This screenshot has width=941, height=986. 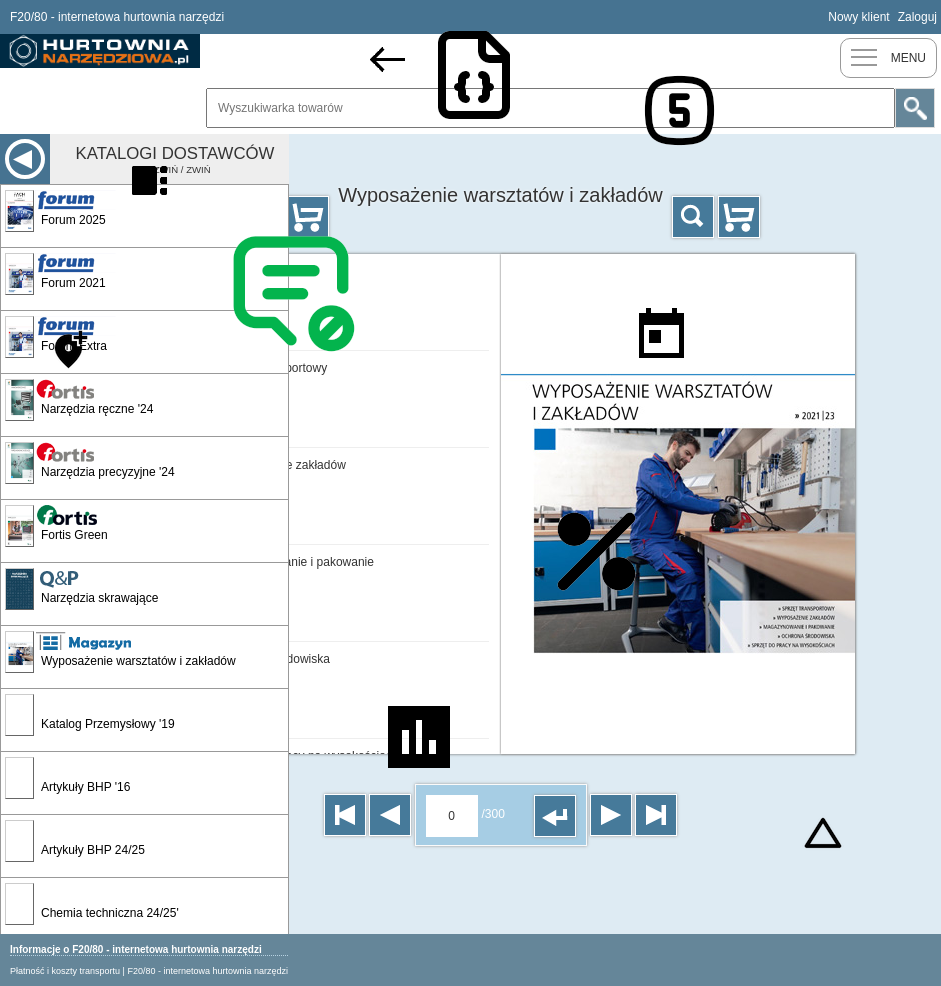 I want to click on view or open a JSON file, so click(x=474, y=75).